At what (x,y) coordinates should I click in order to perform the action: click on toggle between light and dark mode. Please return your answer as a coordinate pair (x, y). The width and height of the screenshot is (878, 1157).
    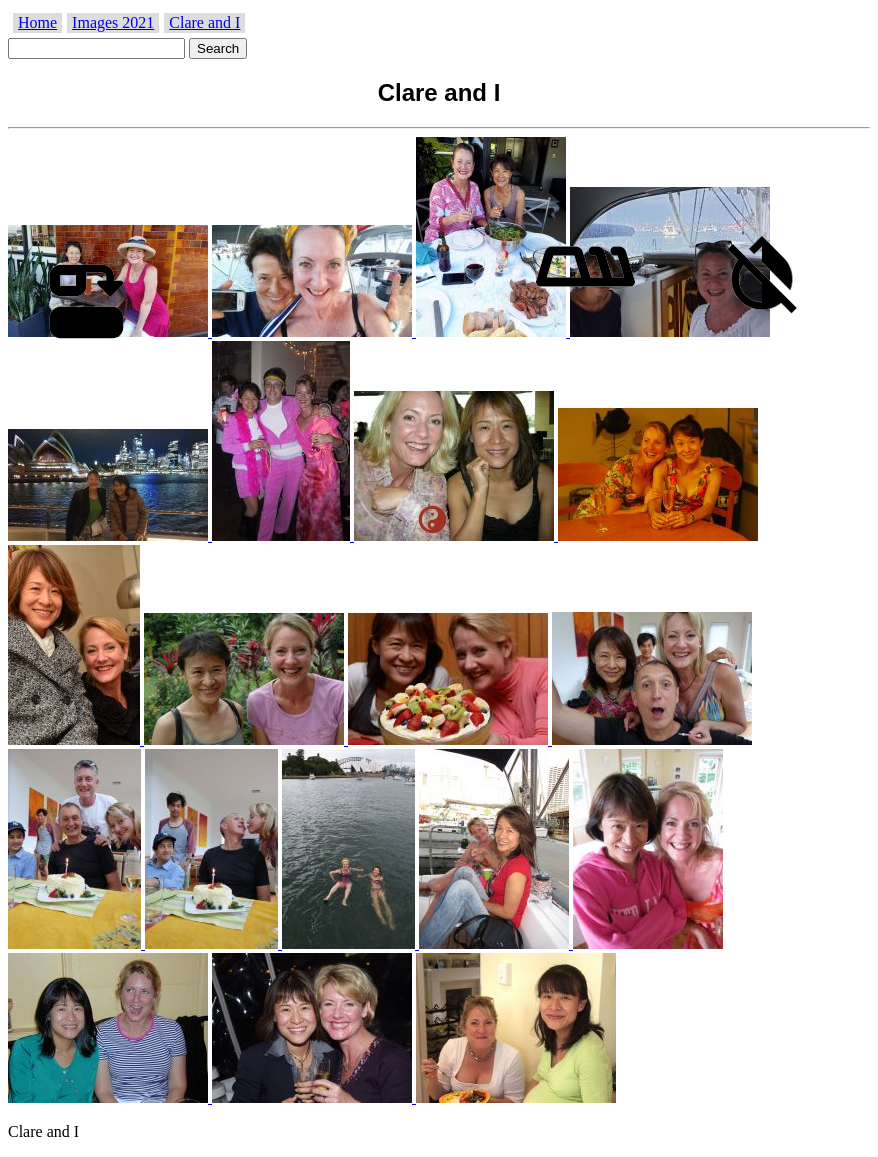
    Looking at the image, I should click on (432, 519).